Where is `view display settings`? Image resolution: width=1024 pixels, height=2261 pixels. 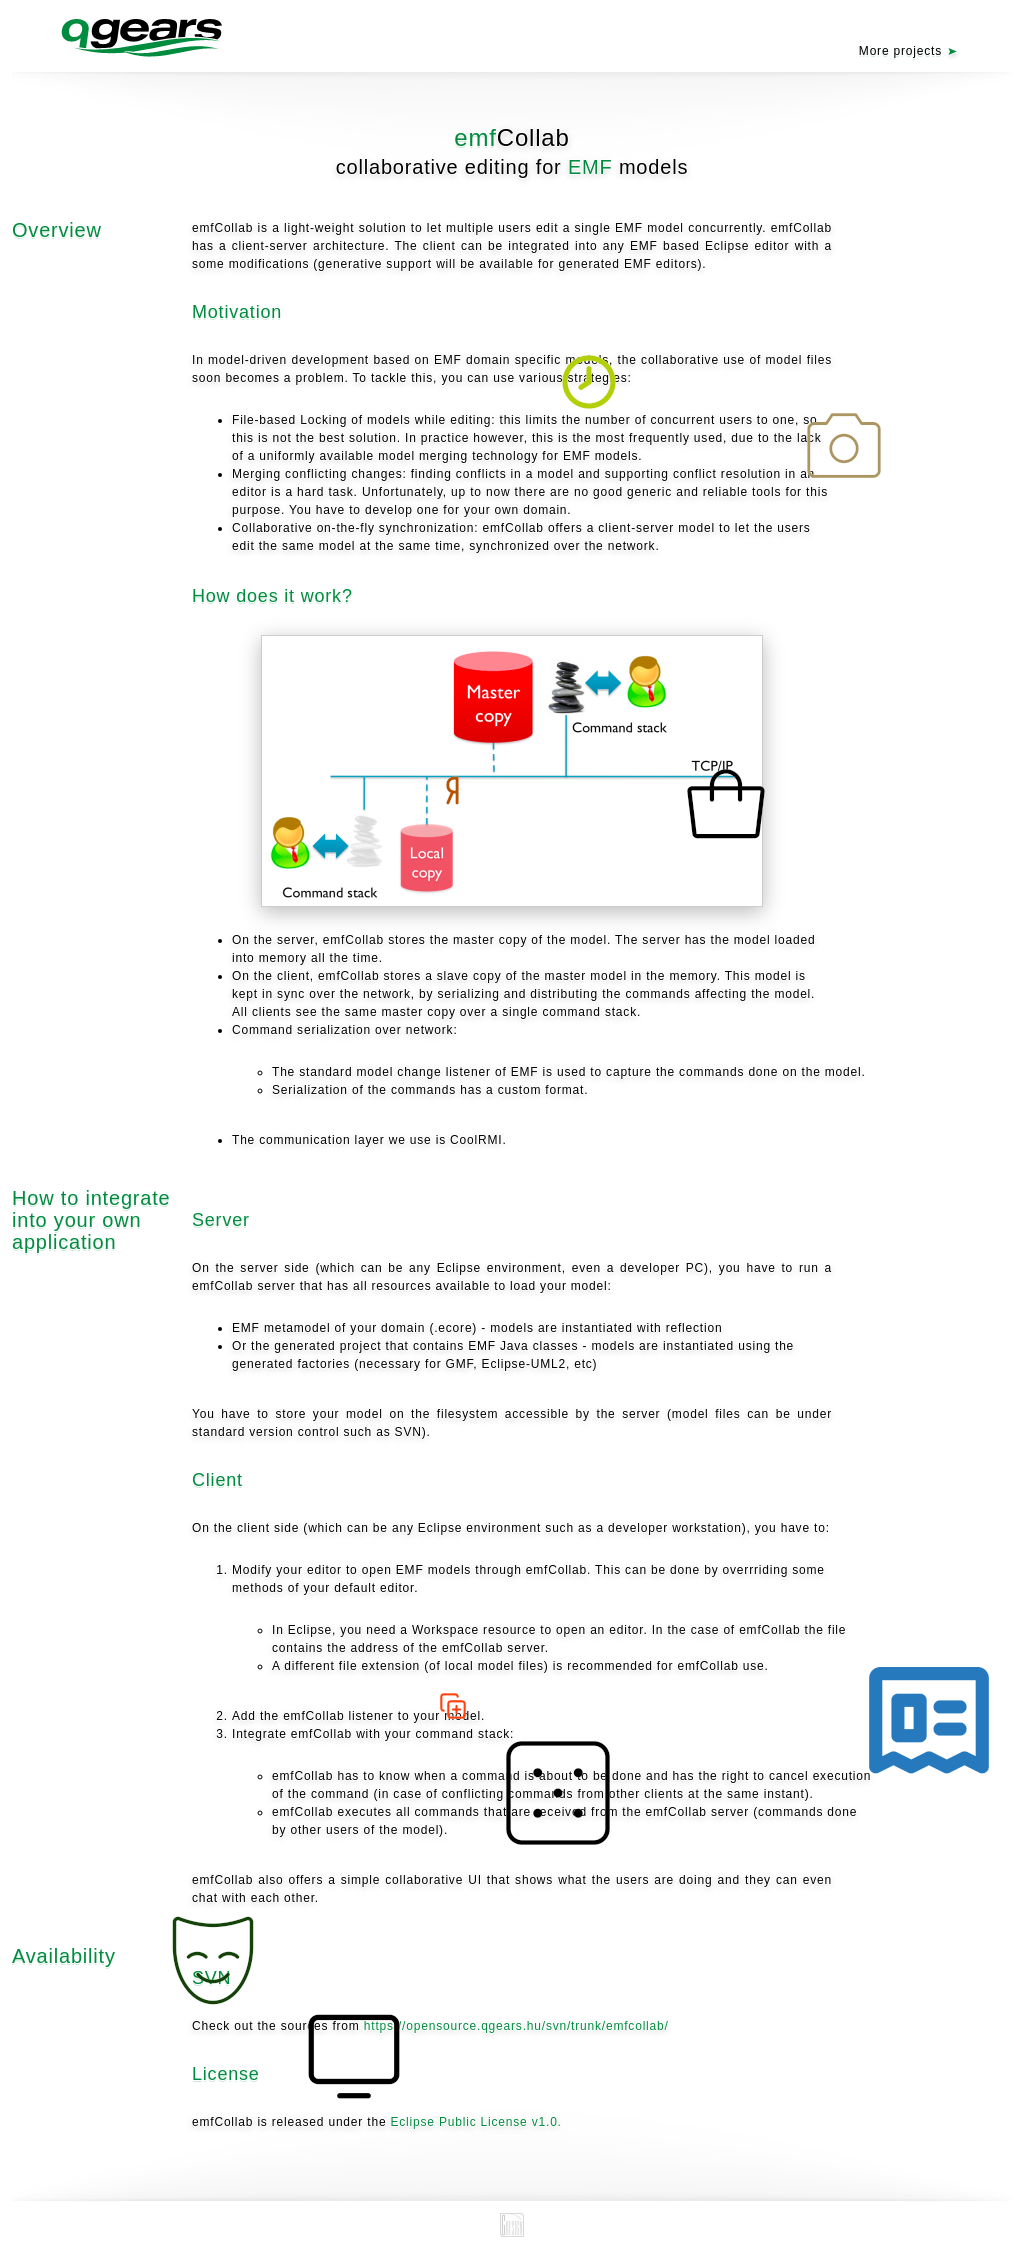 view display settings is located at coordinates (354, 2053).